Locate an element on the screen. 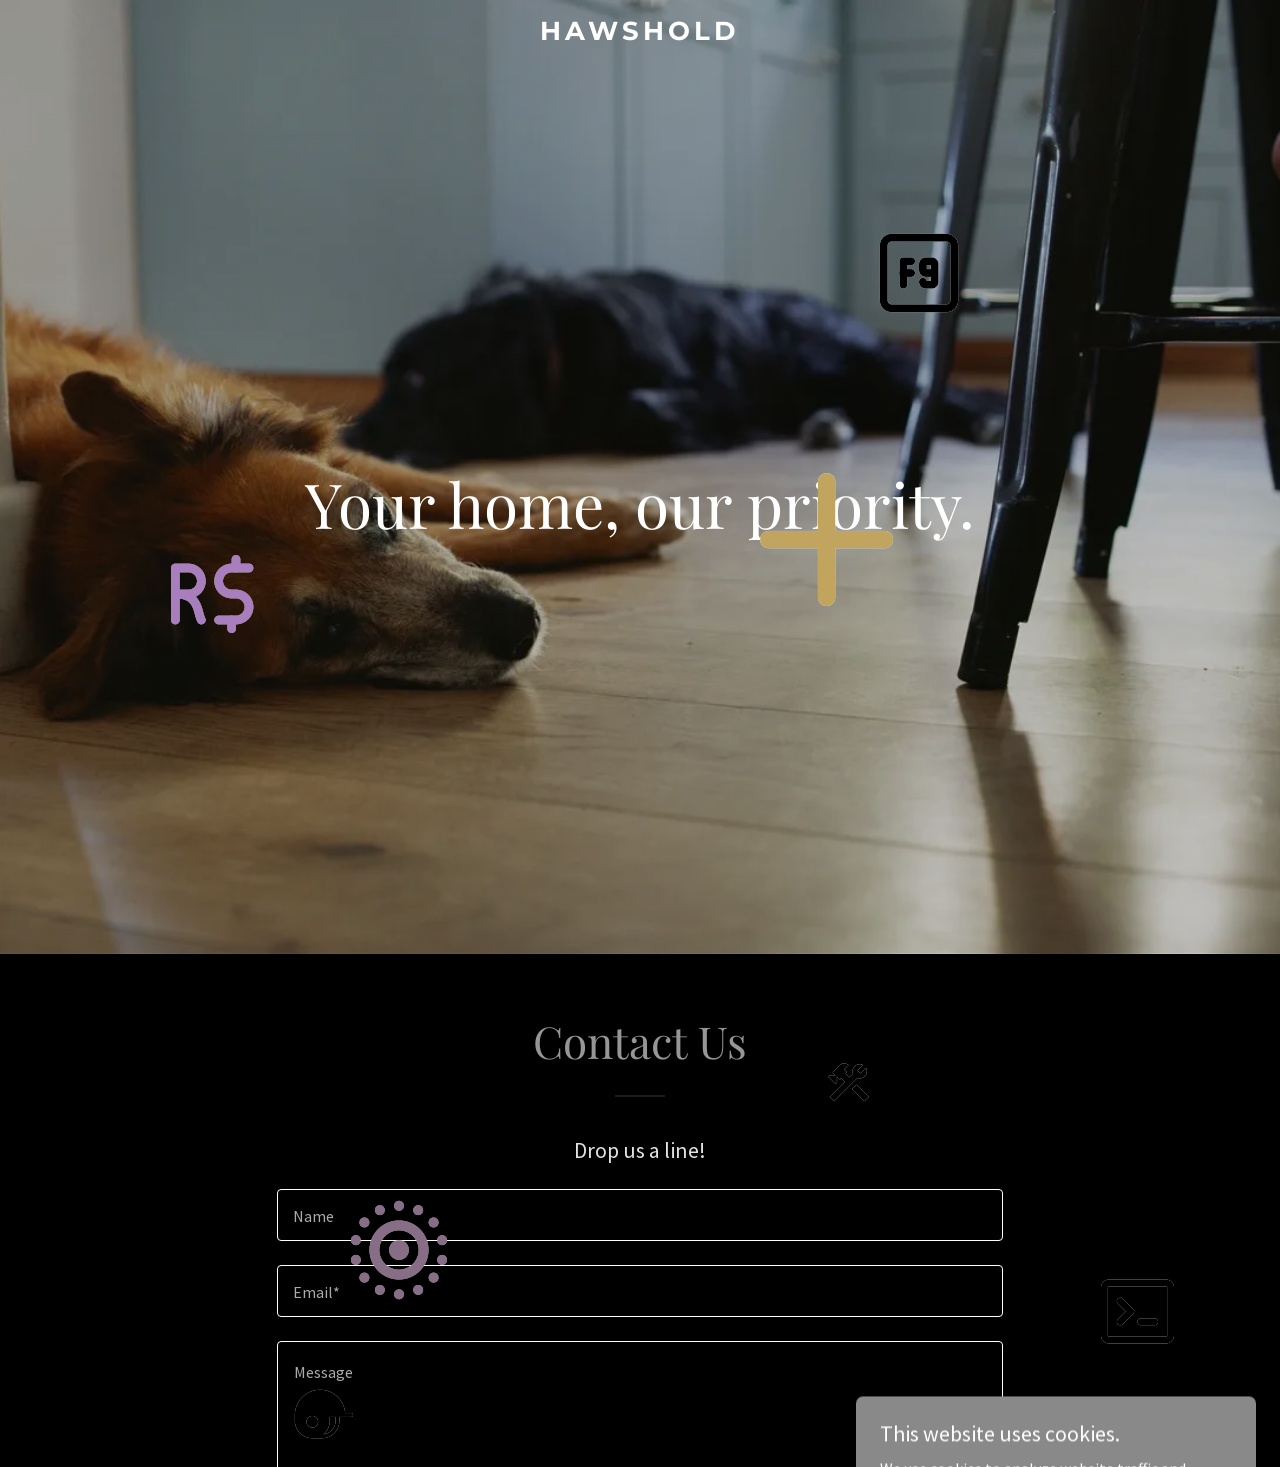 Image resolution: width=1280 pixels, height=1467 pixels. indicates Brazilian real currency is located at coordinates (210, 594).